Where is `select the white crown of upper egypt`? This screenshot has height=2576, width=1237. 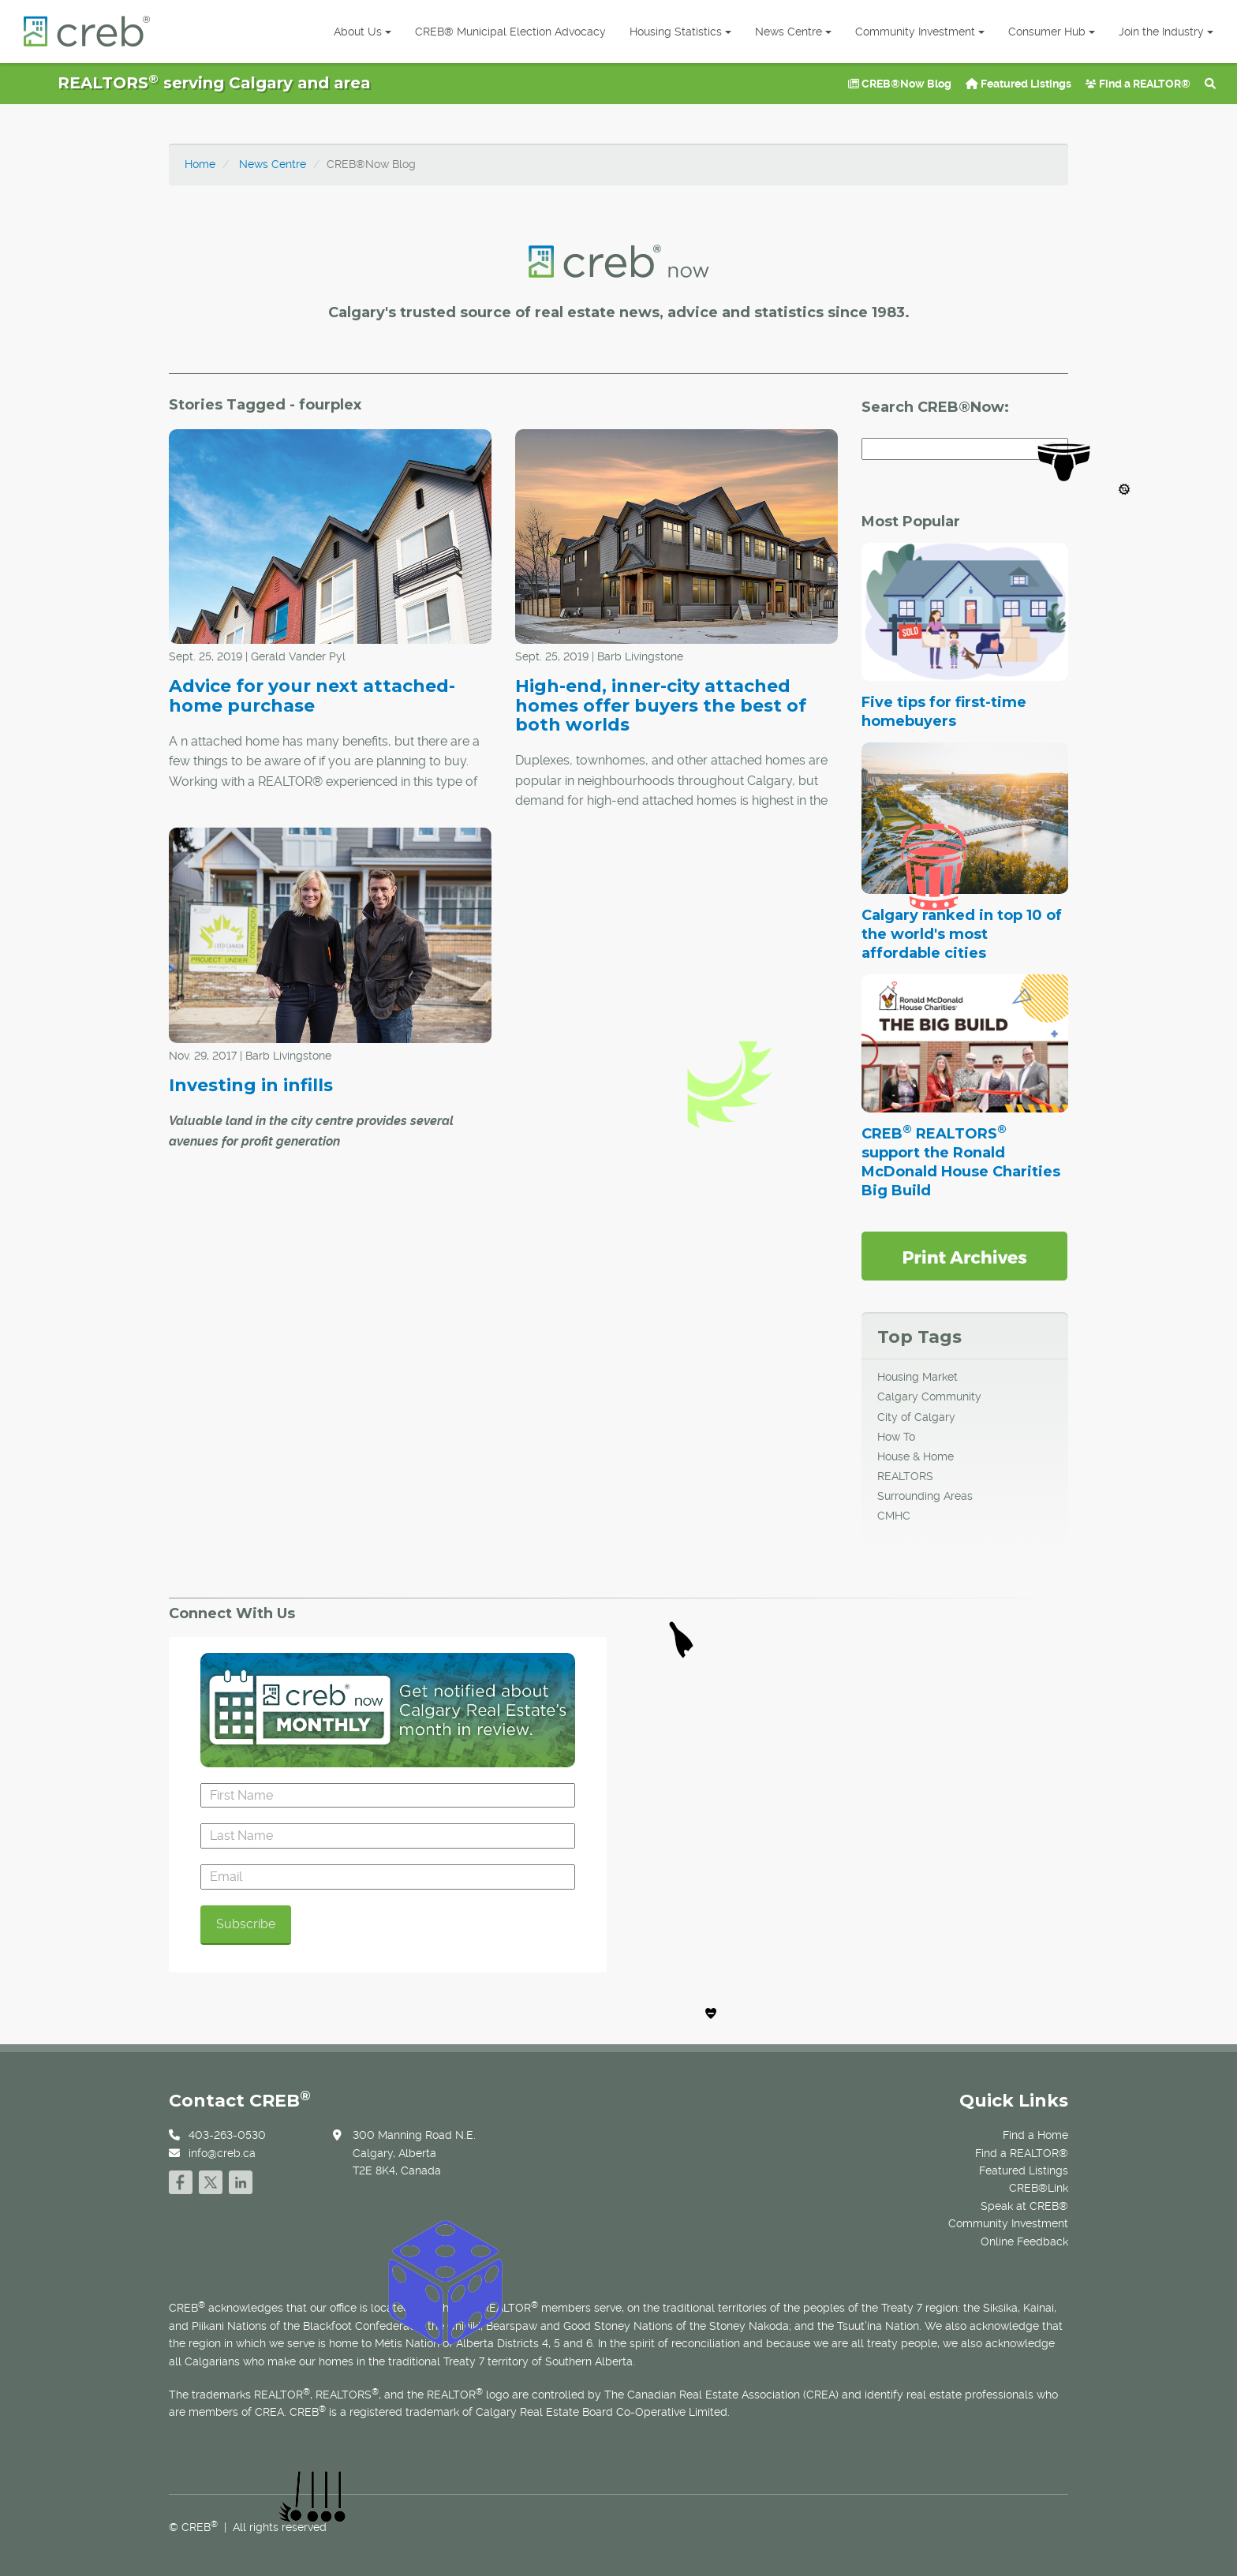
select the white crown of upper egypt is located at coordinates (681, 1639).